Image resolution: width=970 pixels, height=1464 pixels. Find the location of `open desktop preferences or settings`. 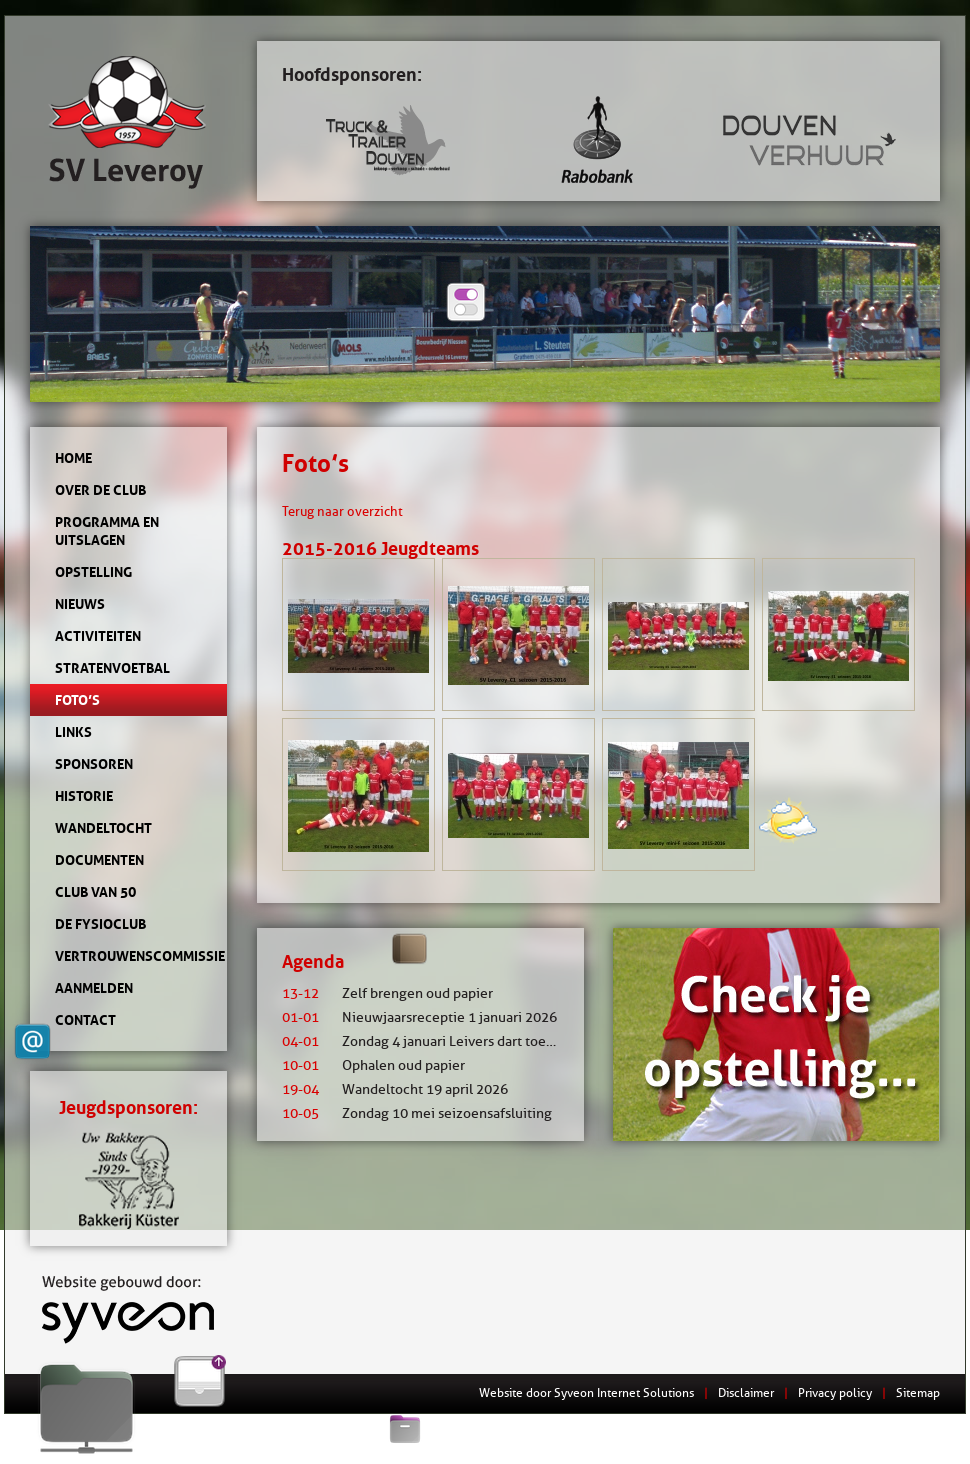

open desktop preferences or settings is located at coordinates (466, 302).